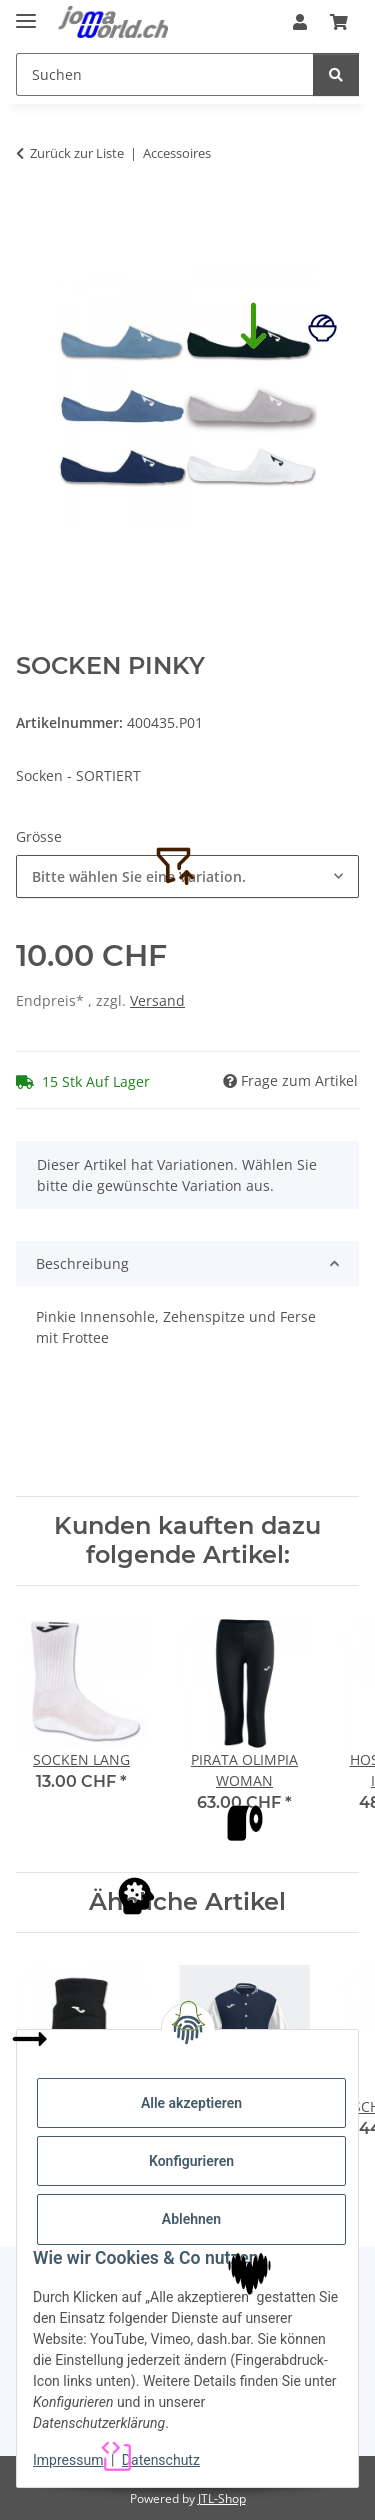  What do you see at coordinates (253, 325) in the screenshot?
I see `scroll down or view more content` at bounding box center [253, 325].